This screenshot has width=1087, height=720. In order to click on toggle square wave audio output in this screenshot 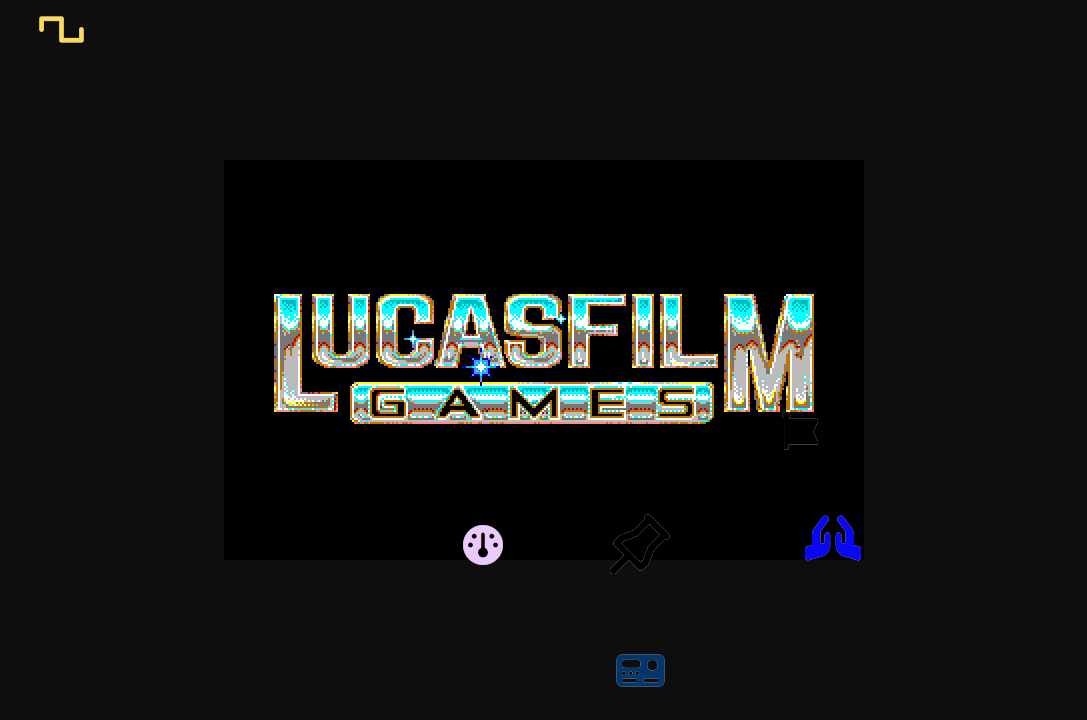, I will do `click(61, 29)`.